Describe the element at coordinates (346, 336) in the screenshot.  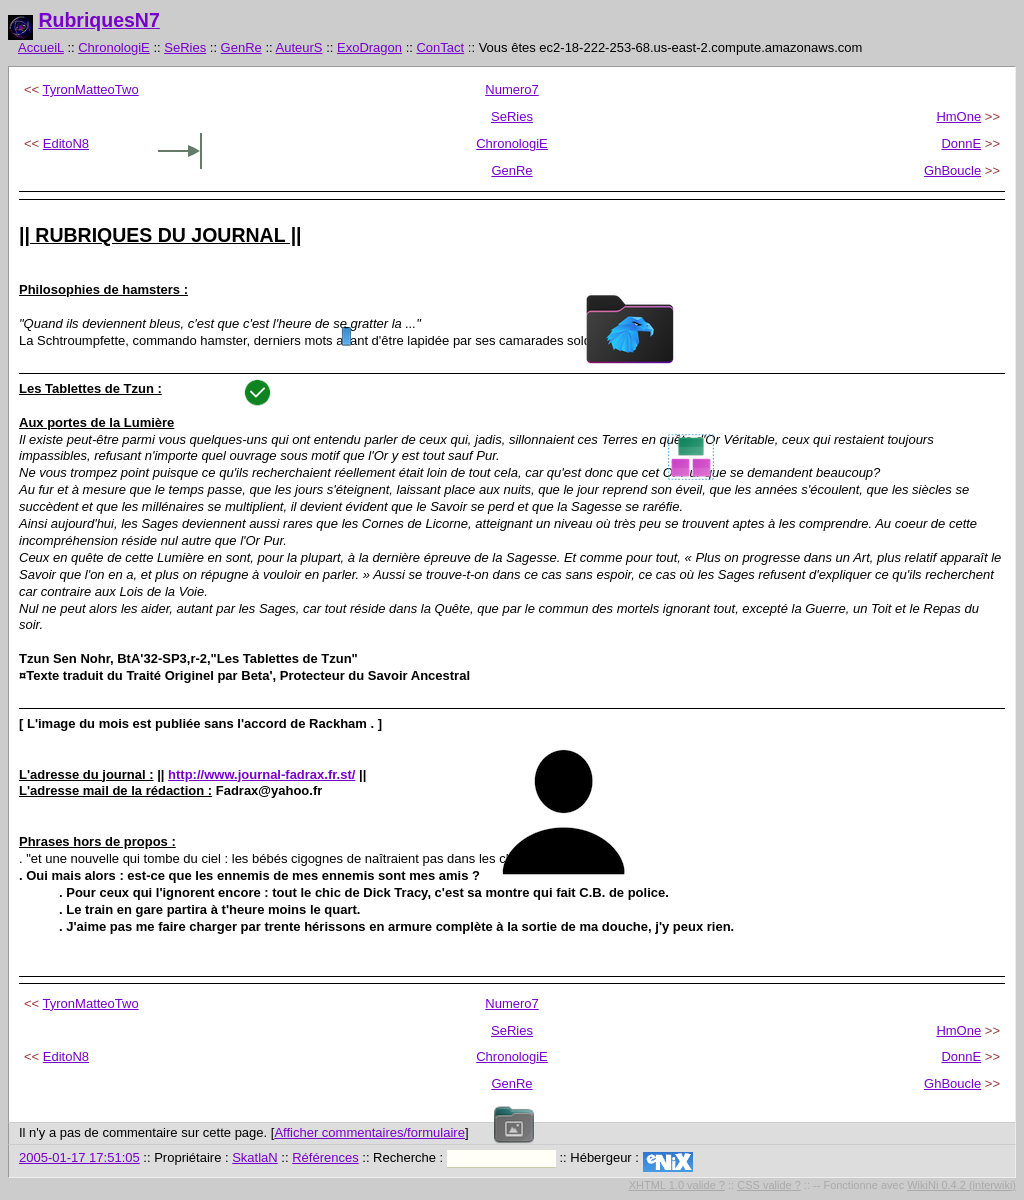
I see `iPhone device connected to this mac` at that location.